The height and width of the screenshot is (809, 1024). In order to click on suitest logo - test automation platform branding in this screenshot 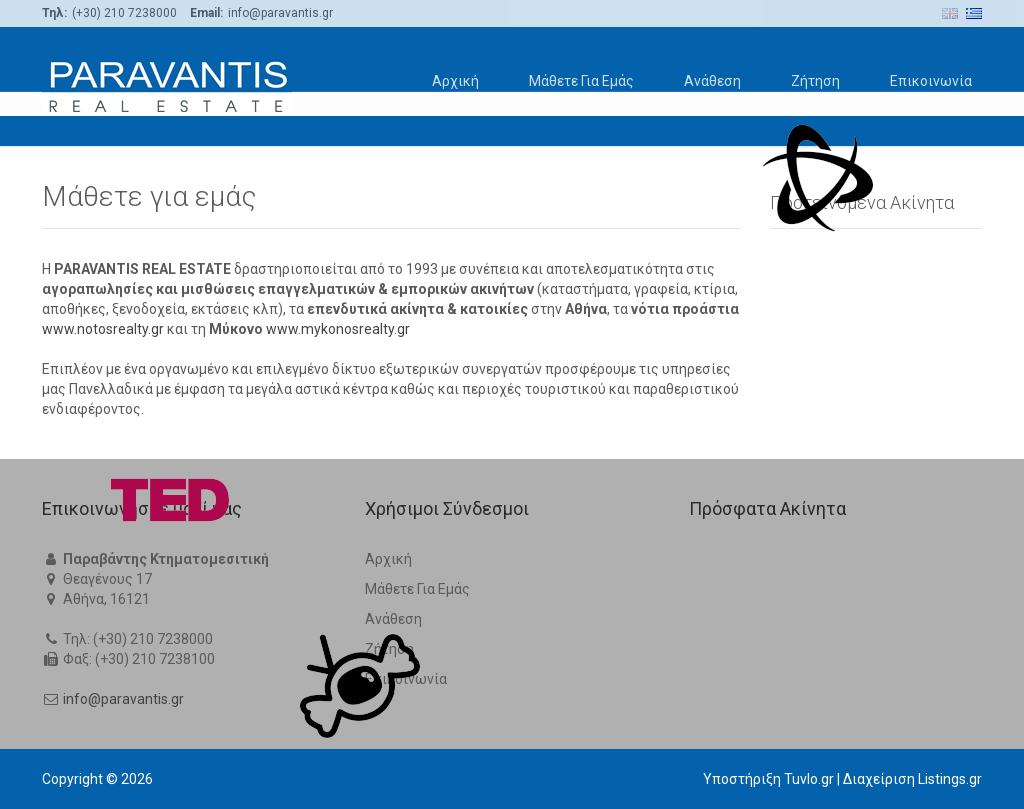, I will do `click(360, 686)`.